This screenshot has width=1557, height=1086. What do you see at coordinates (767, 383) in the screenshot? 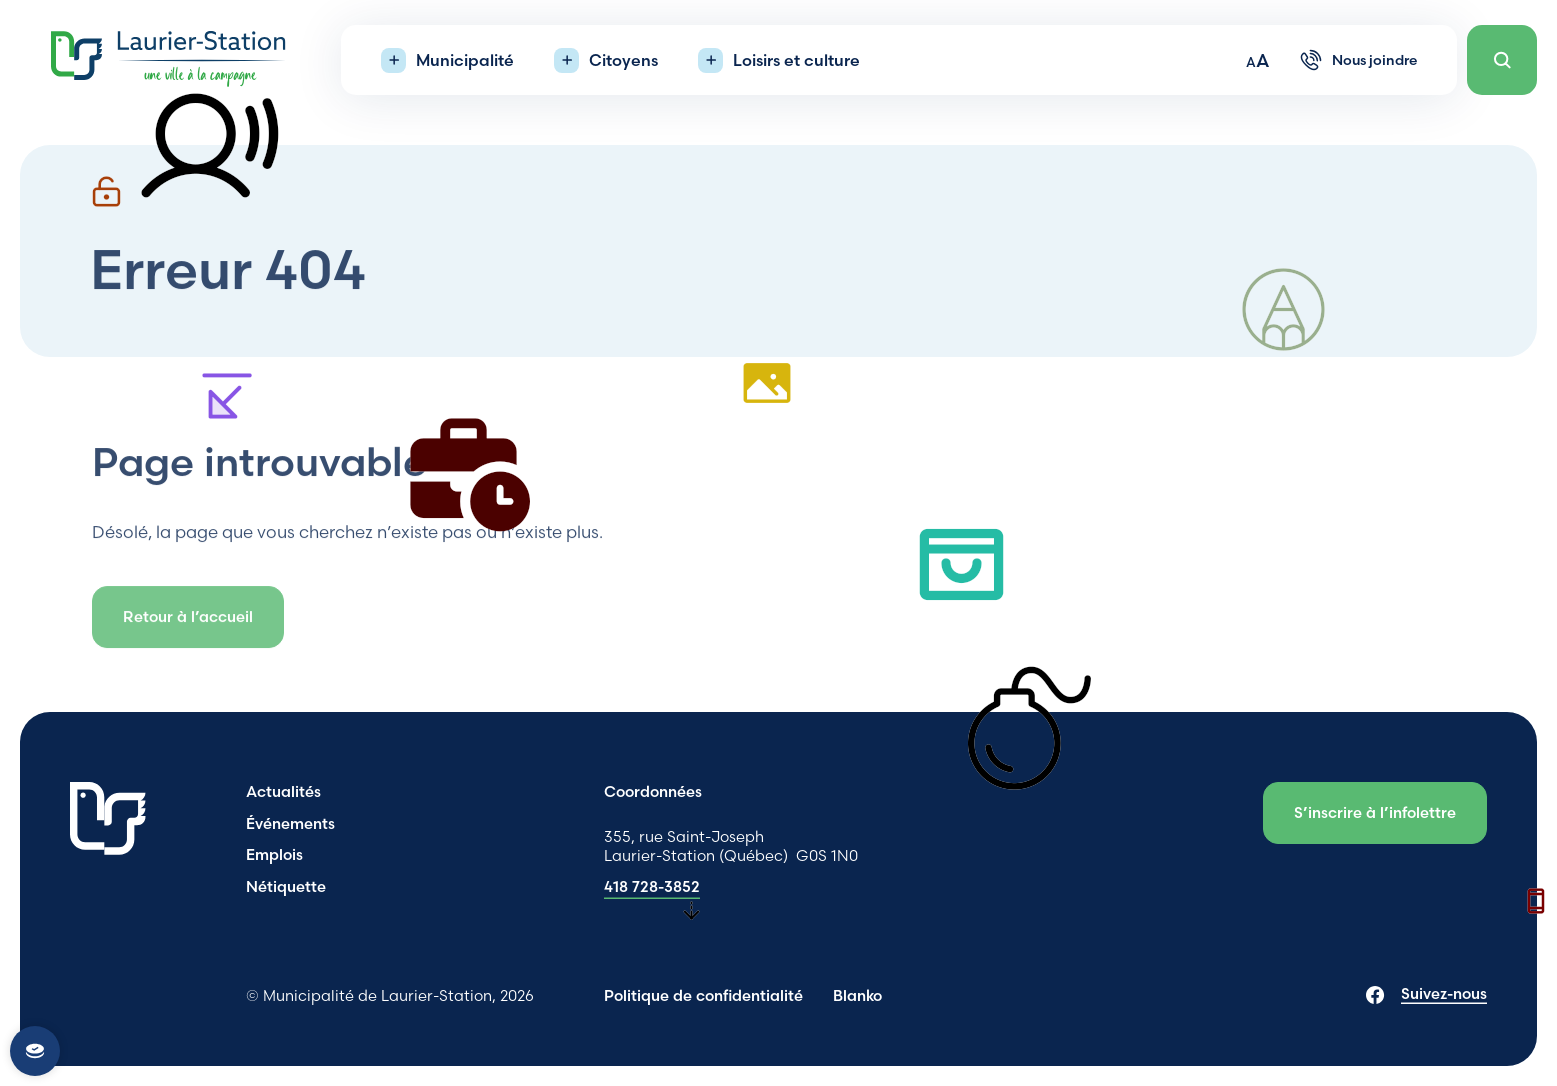
I see `view image or photo` at bounding box center [767, 383].